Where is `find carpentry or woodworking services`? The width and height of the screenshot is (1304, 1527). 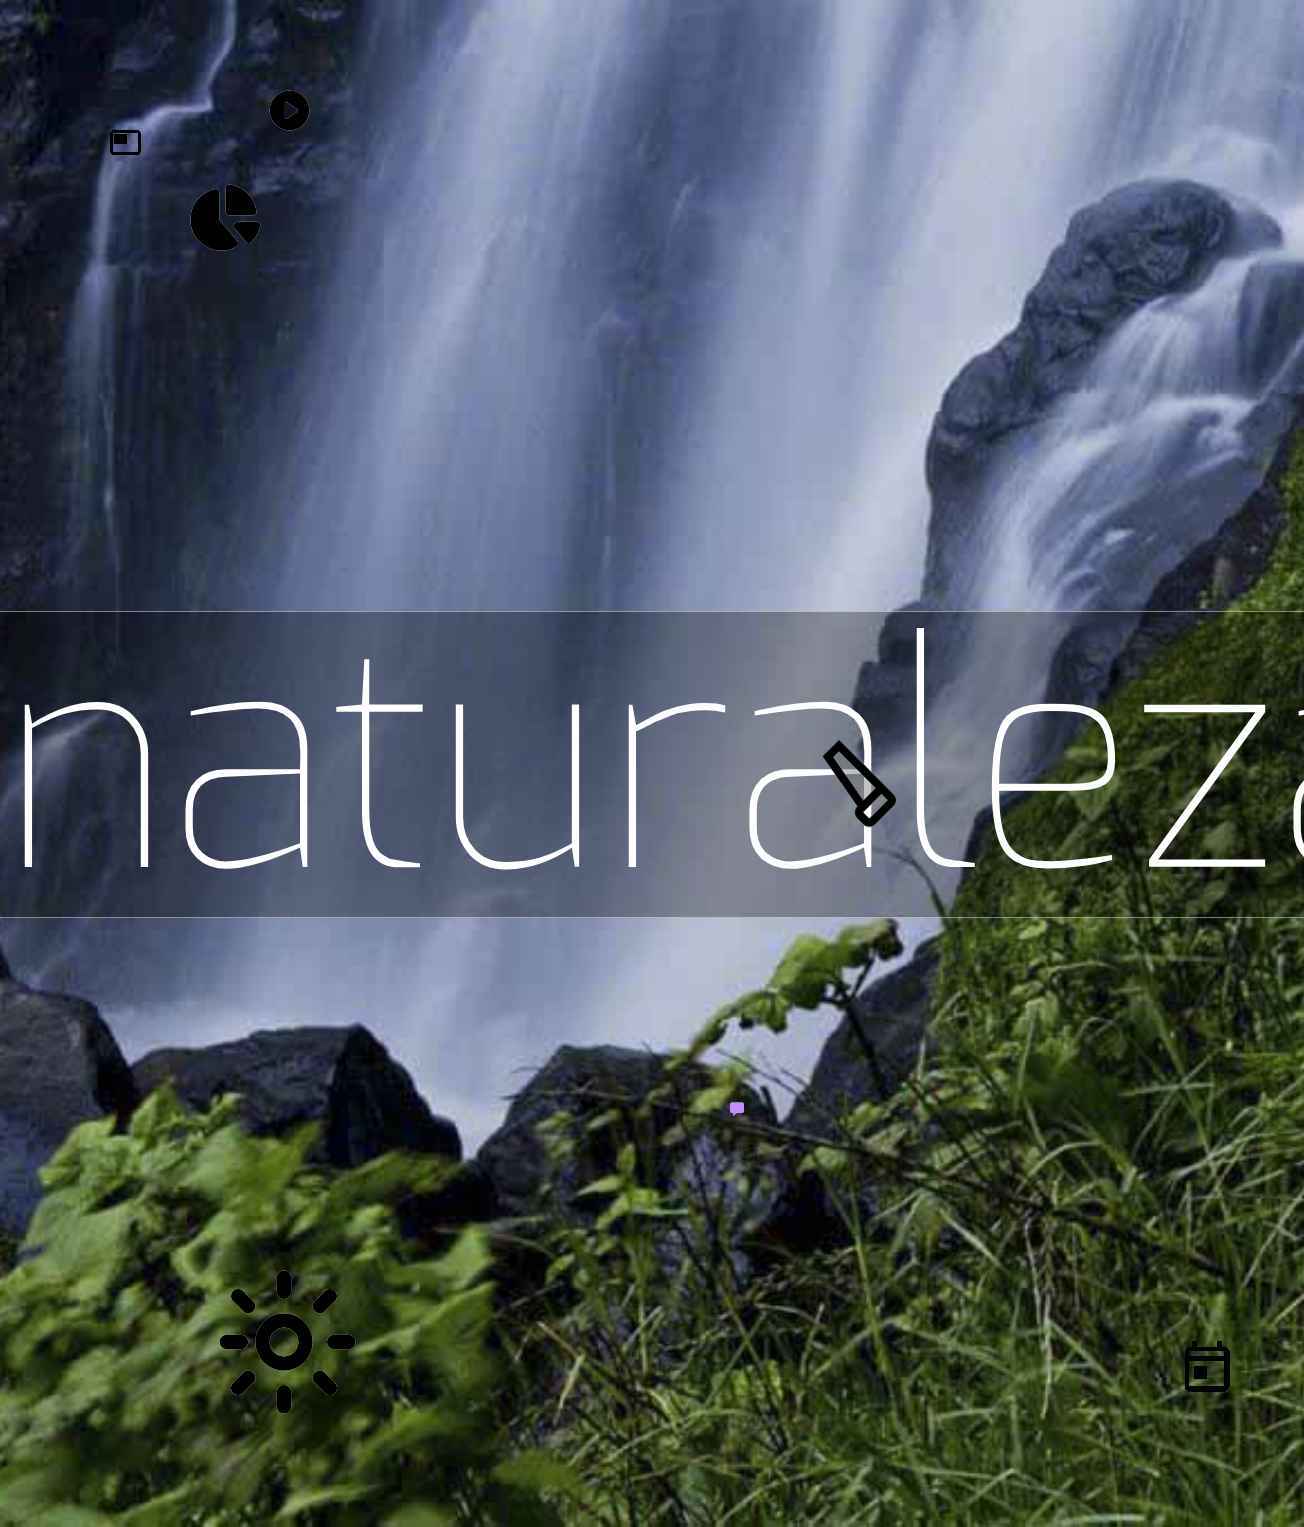
find carpentry or woodworking services is located at coordinates (860, 784).